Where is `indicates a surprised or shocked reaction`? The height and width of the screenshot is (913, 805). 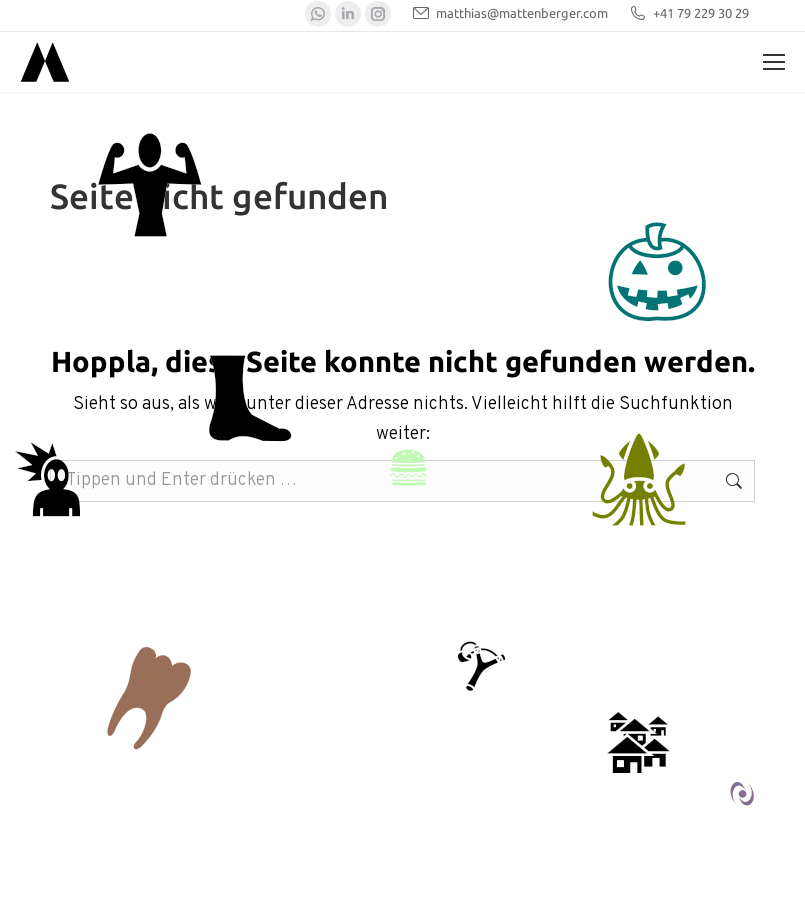
indicates a surprised or shocked reaction is located at coordinates (52, 479).